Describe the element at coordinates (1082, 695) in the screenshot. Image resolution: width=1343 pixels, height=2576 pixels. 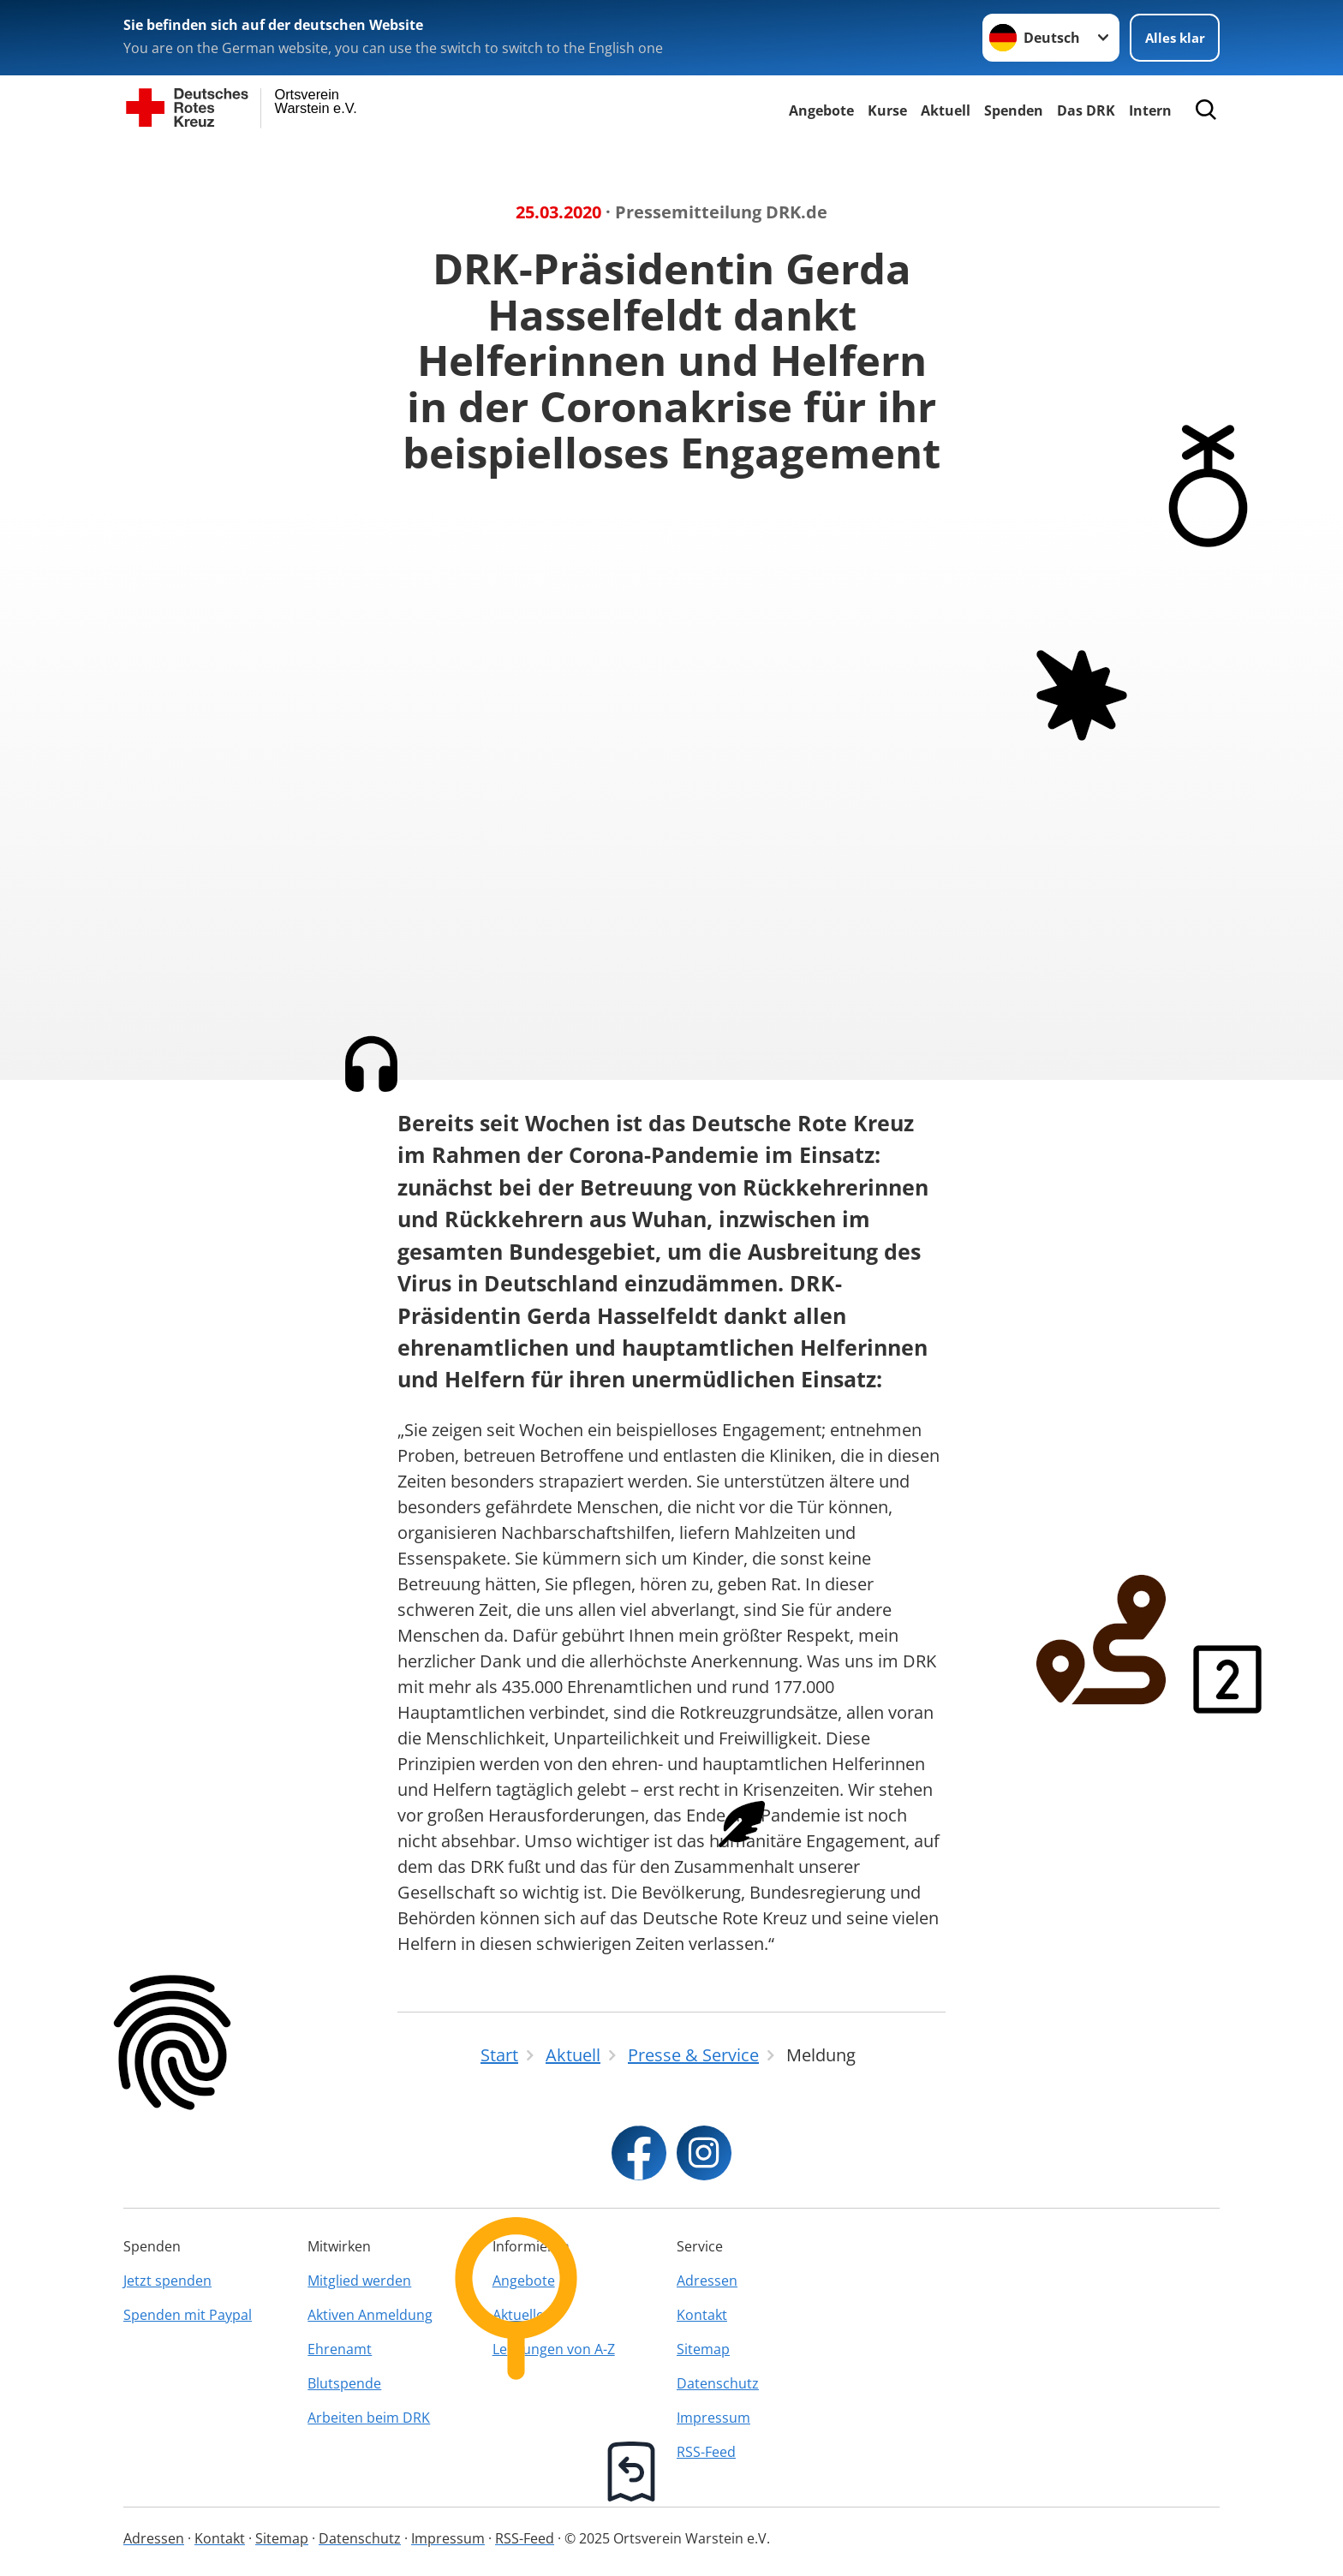
I see `indicates a new or featured item` at that location.